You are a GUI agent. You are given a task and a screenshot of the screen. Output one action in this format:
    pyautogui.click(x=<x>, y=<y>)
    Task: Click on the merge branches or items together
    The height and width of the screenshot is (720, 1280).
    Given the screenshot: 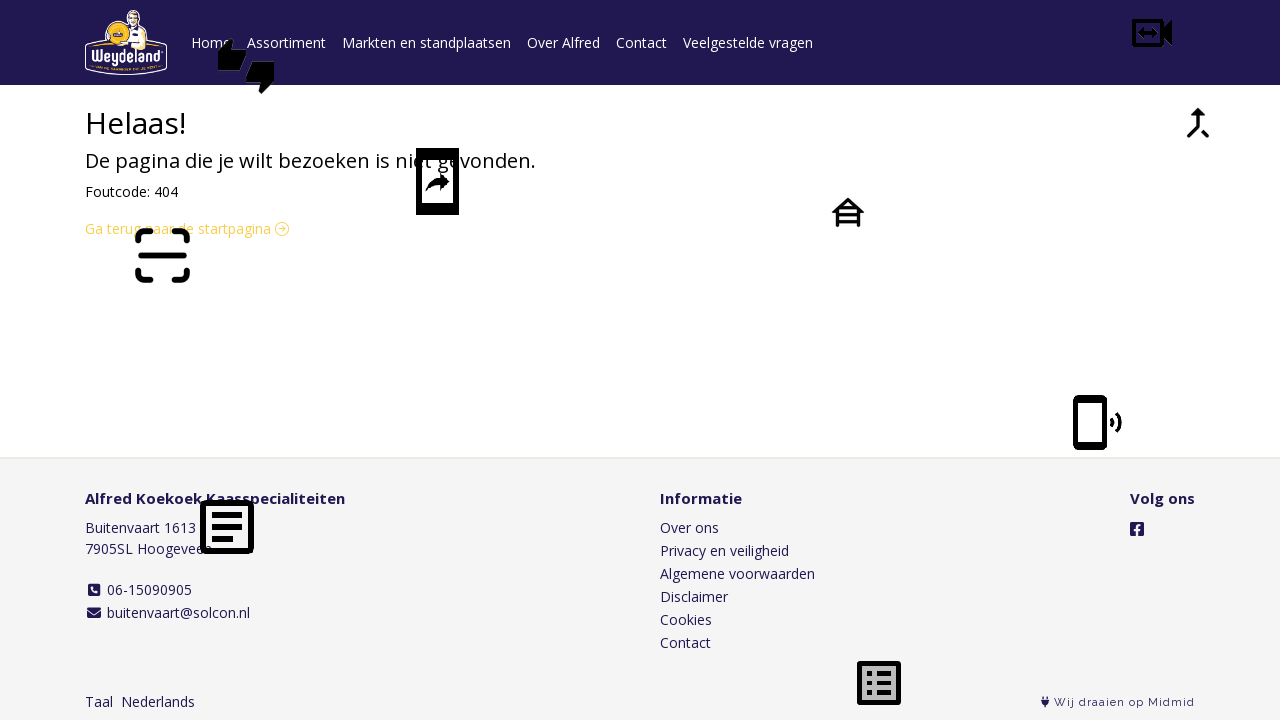 What is the action you would take?
    pyautogui.click(x=1198, y=123)
    